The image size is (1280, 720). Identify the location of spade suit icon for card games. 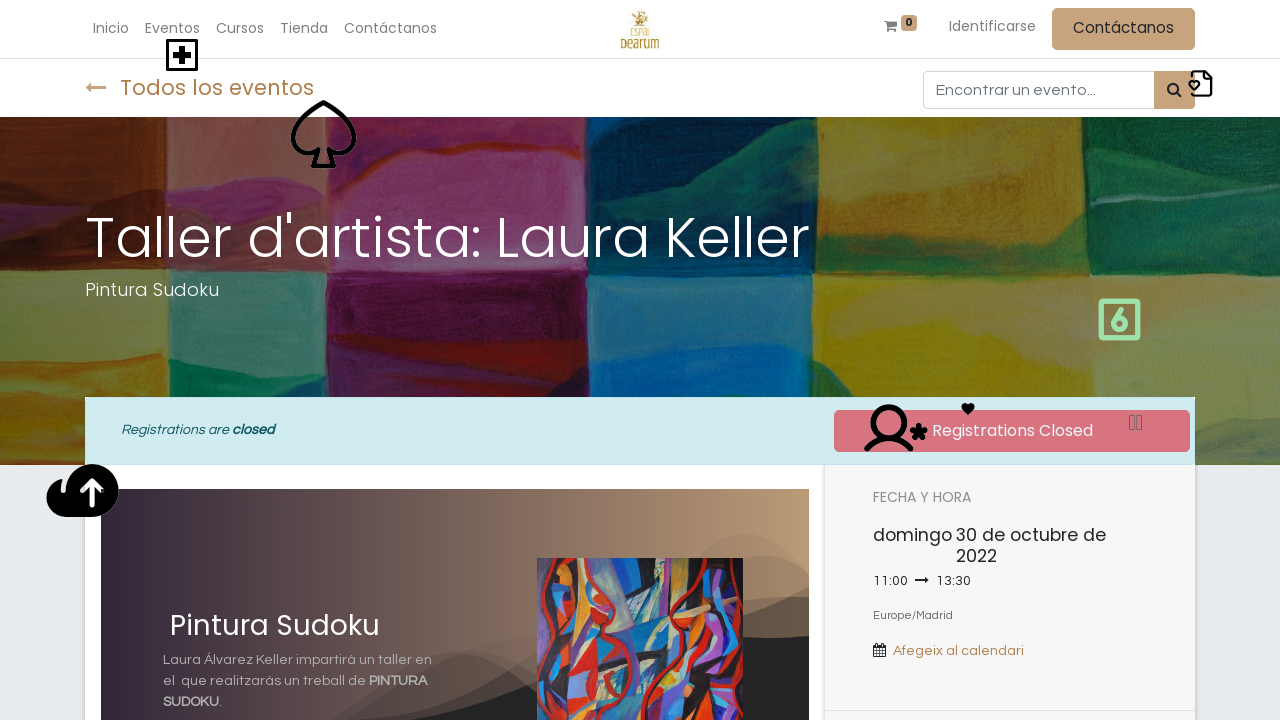
(323, 135).